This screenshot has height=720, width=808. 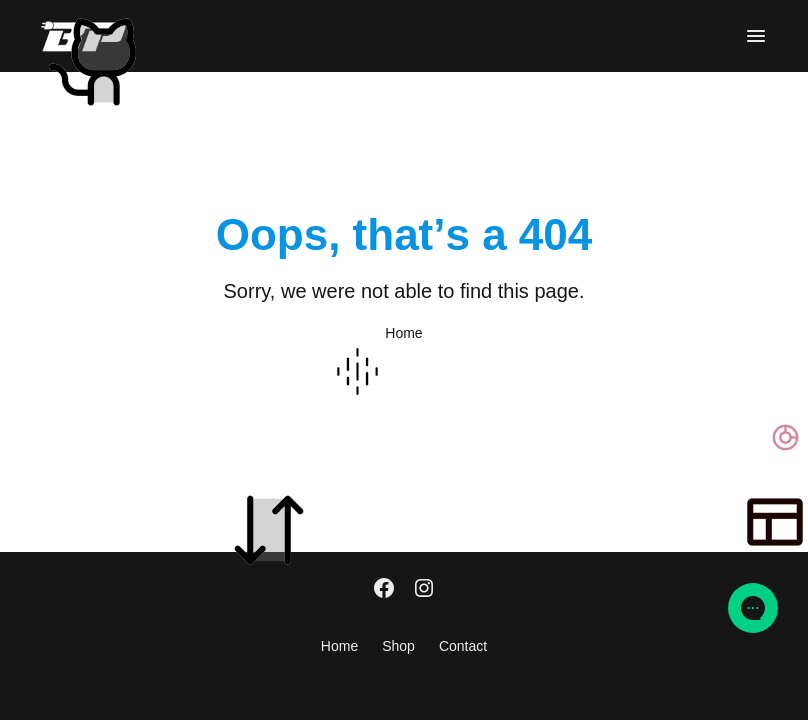 I want to click on view donut chart analytics, so click(x=785, y=437).